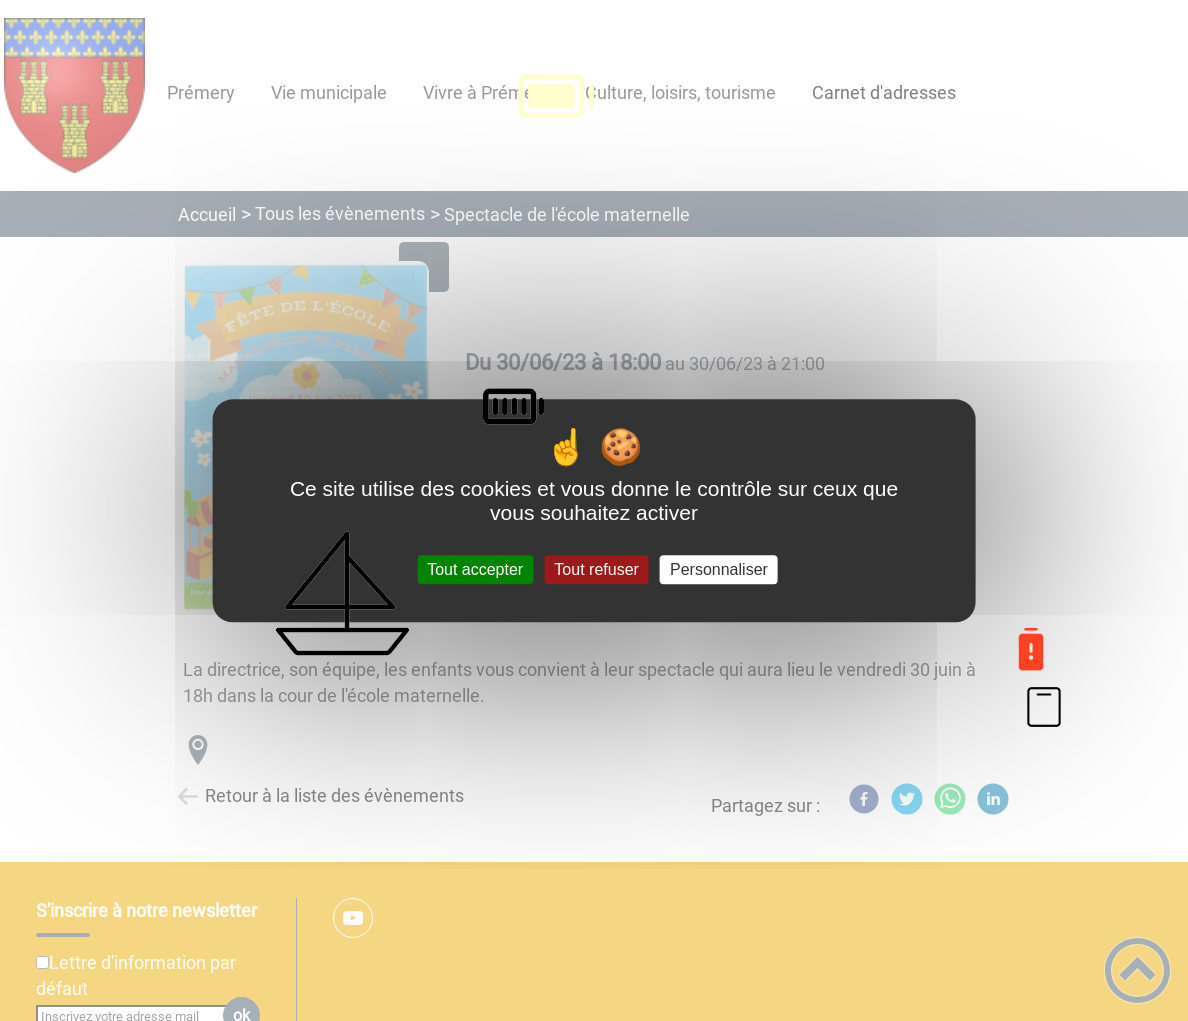 The image size is (1188, 1021). What do you see at coordinates (1031, 650) in the screenshot?
I see `indicates low battery warning` at bounding box center [1031, 650].